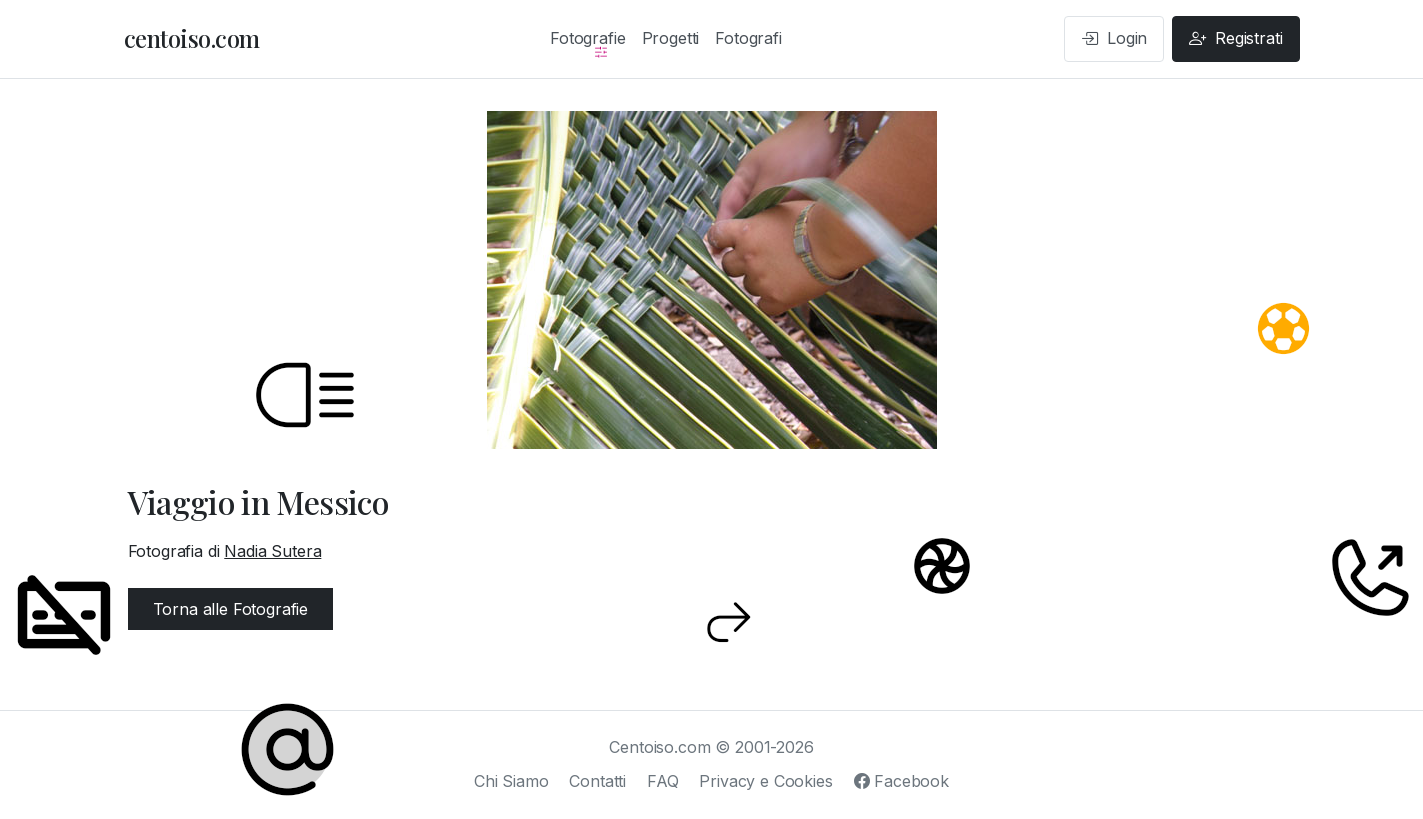 This screenshot has height=819, width=1423. I want to click on toggle vehicle headlights on/off, so click(305, 395).